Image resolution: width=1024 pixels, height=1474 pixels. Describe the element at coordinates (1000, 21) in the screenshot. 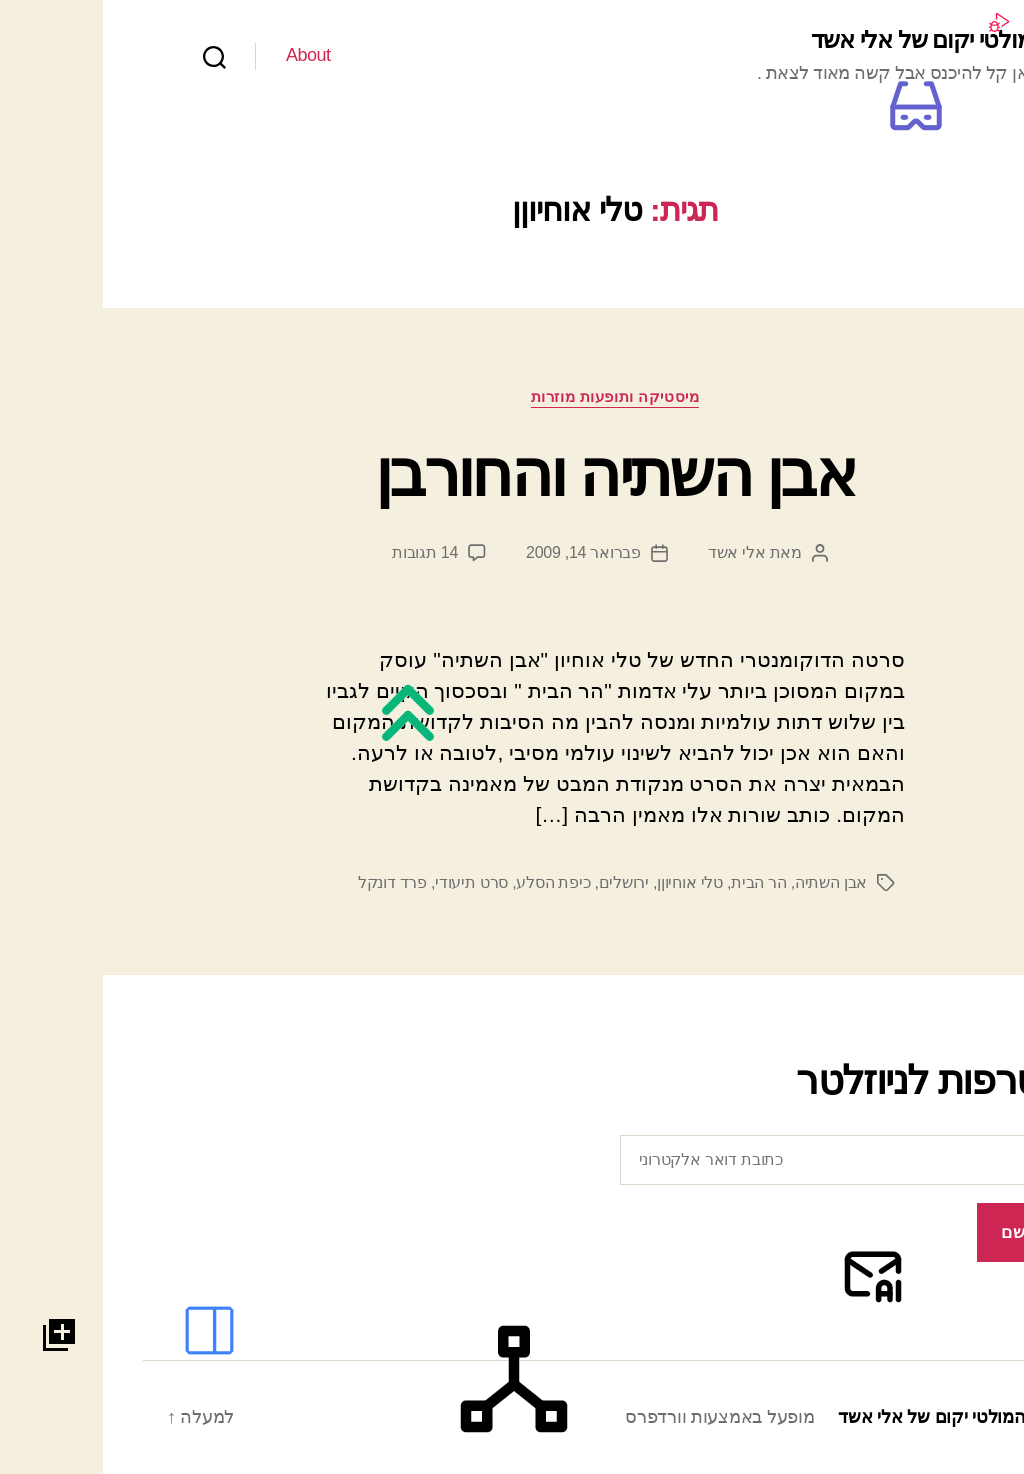

I see `start debugging session` at that location.